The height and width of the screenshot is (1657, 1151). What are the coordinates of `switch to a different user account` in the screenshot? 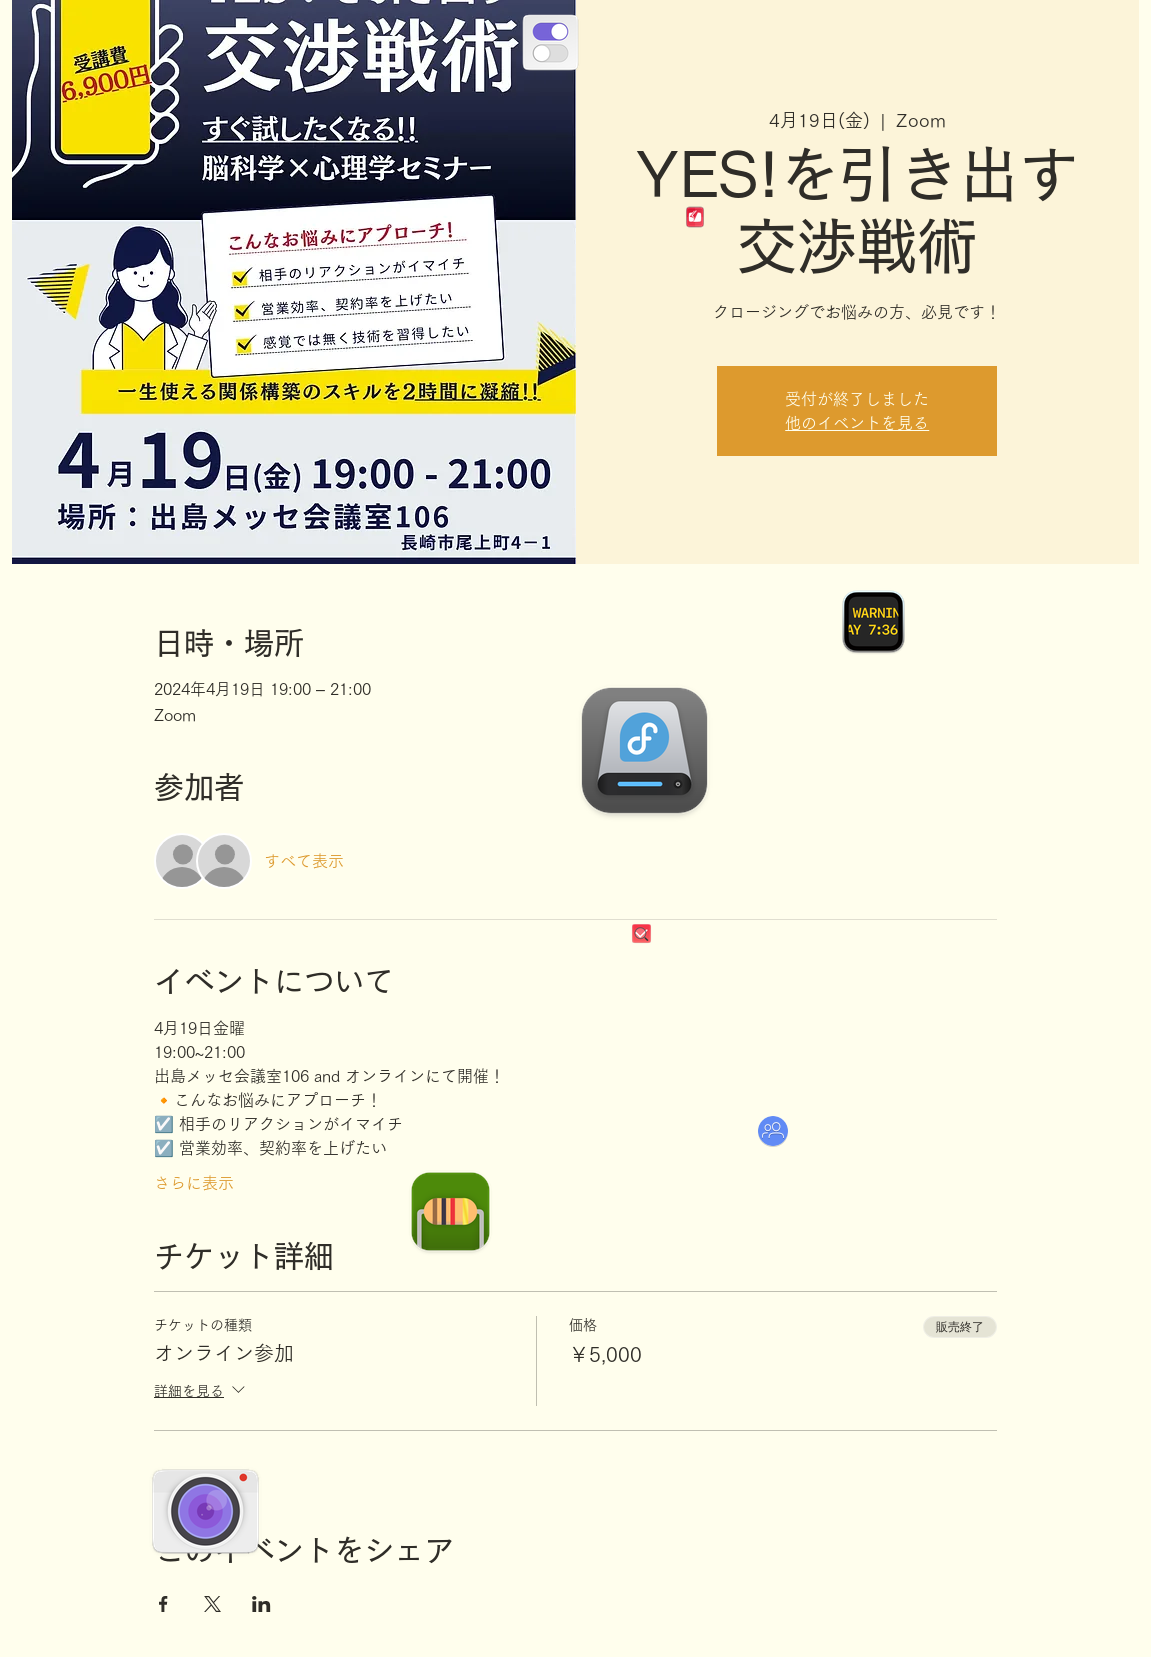 It's located at (773, 1131).